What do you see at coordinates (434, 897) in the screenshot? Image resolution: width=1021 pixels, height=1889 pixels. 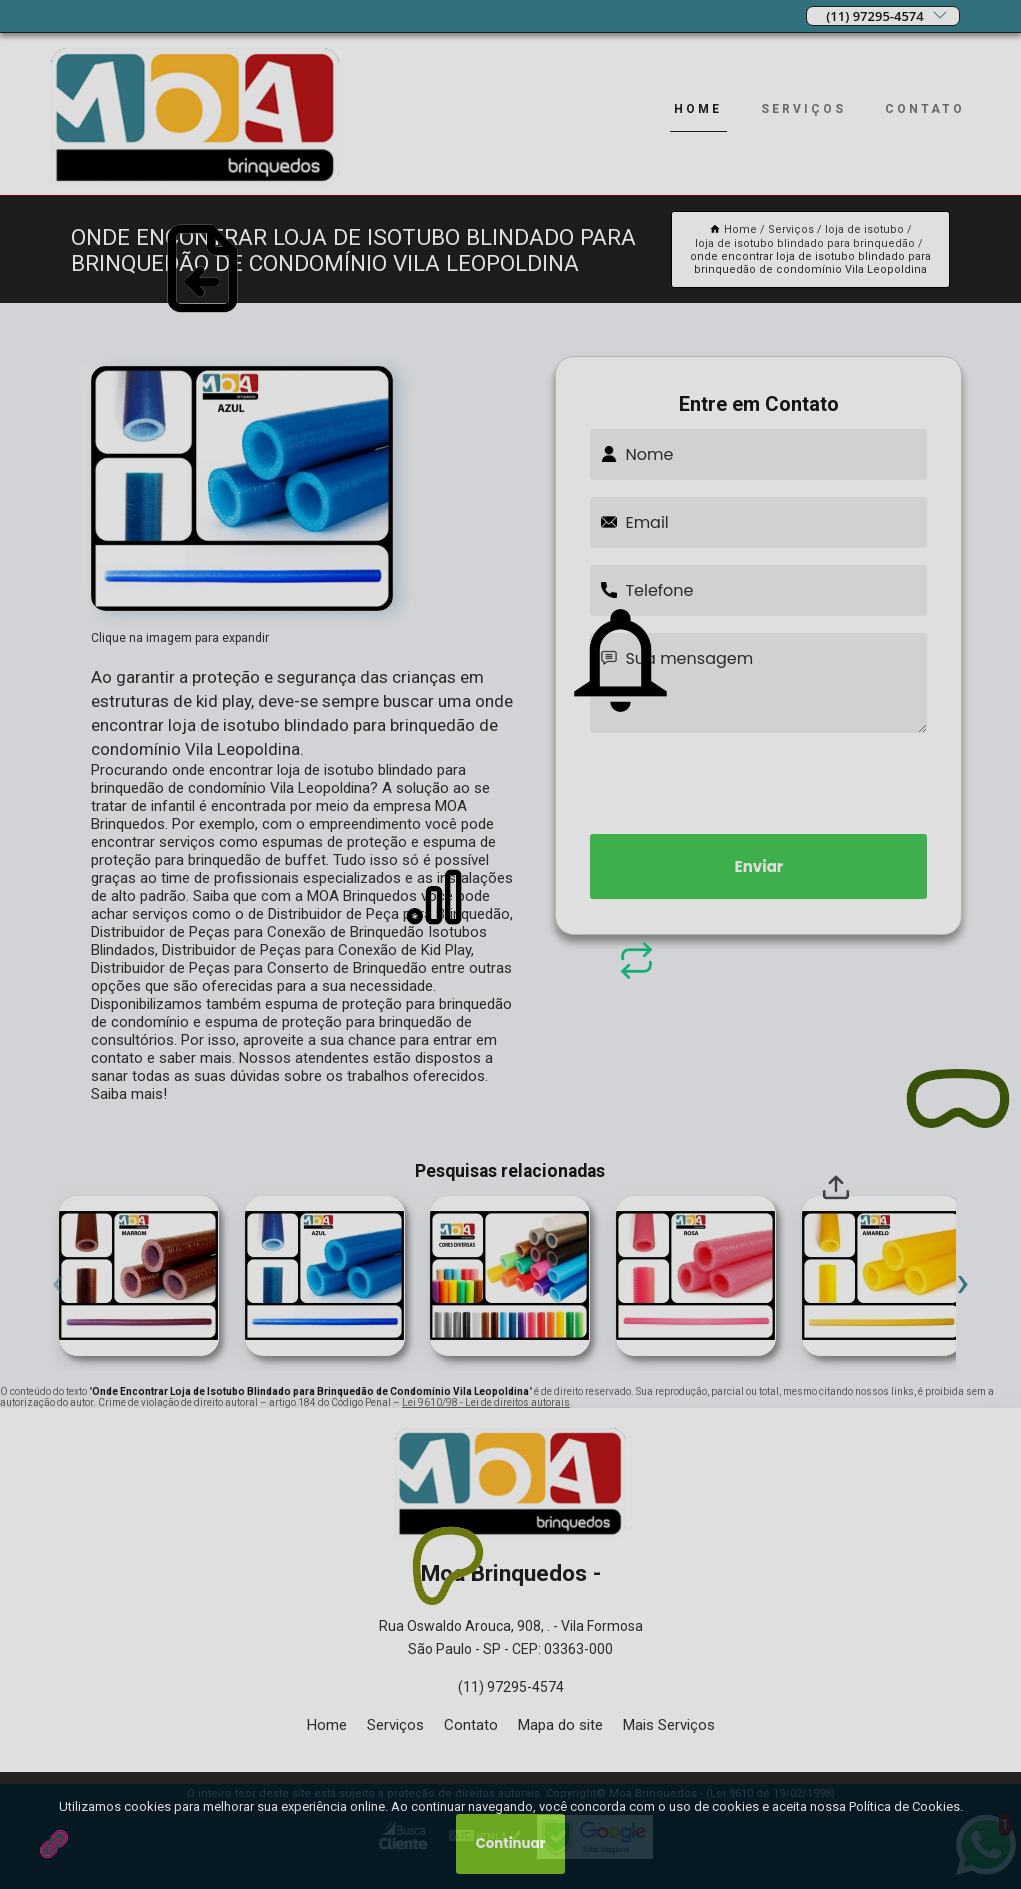 I see `open Google Analytics dashboard` at bounding box center [434, 897].